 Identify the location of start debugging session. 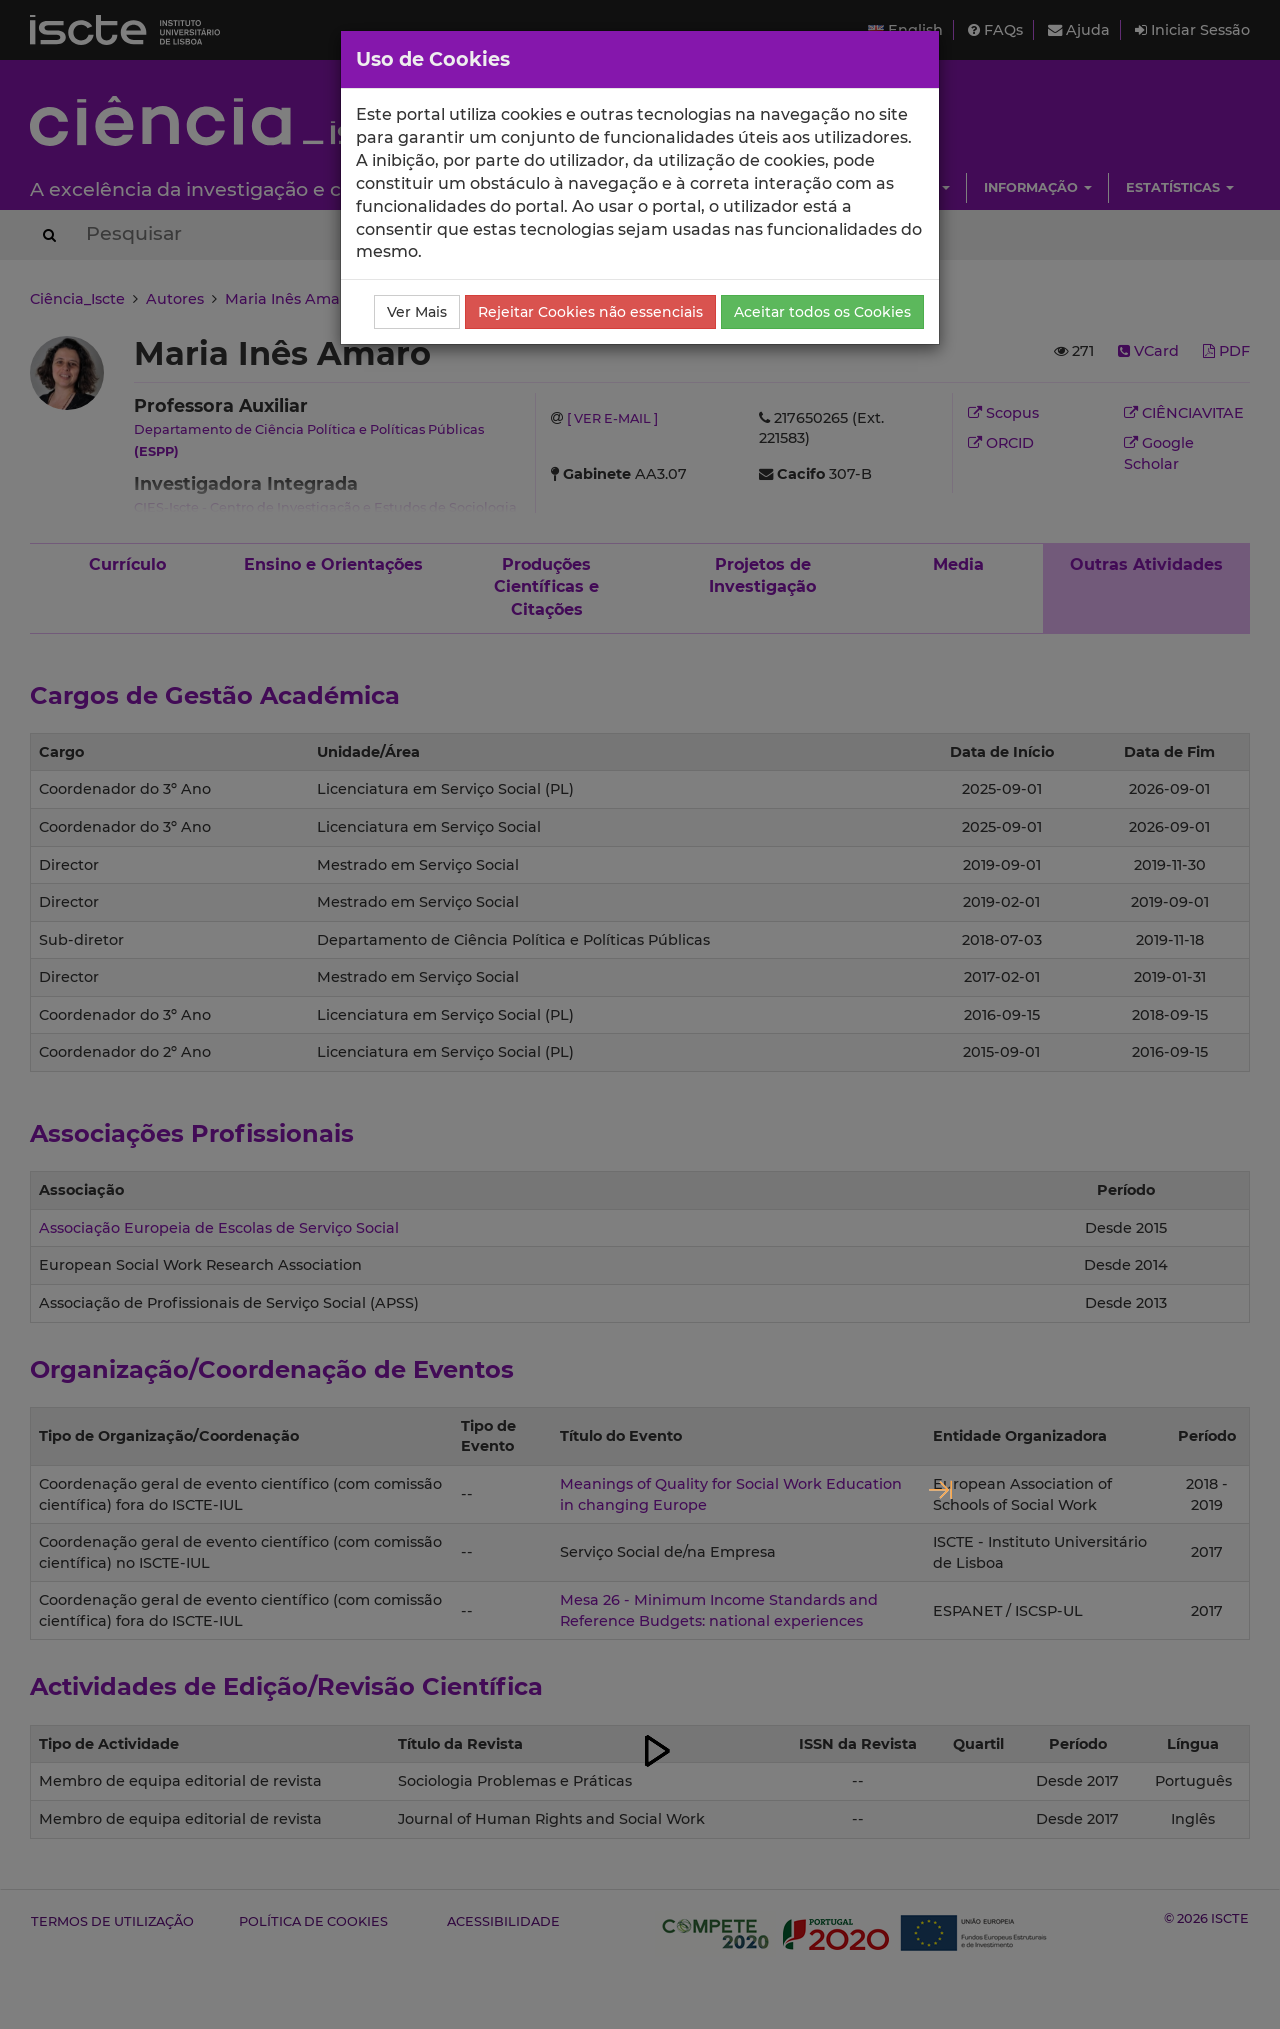
(655, 1750).